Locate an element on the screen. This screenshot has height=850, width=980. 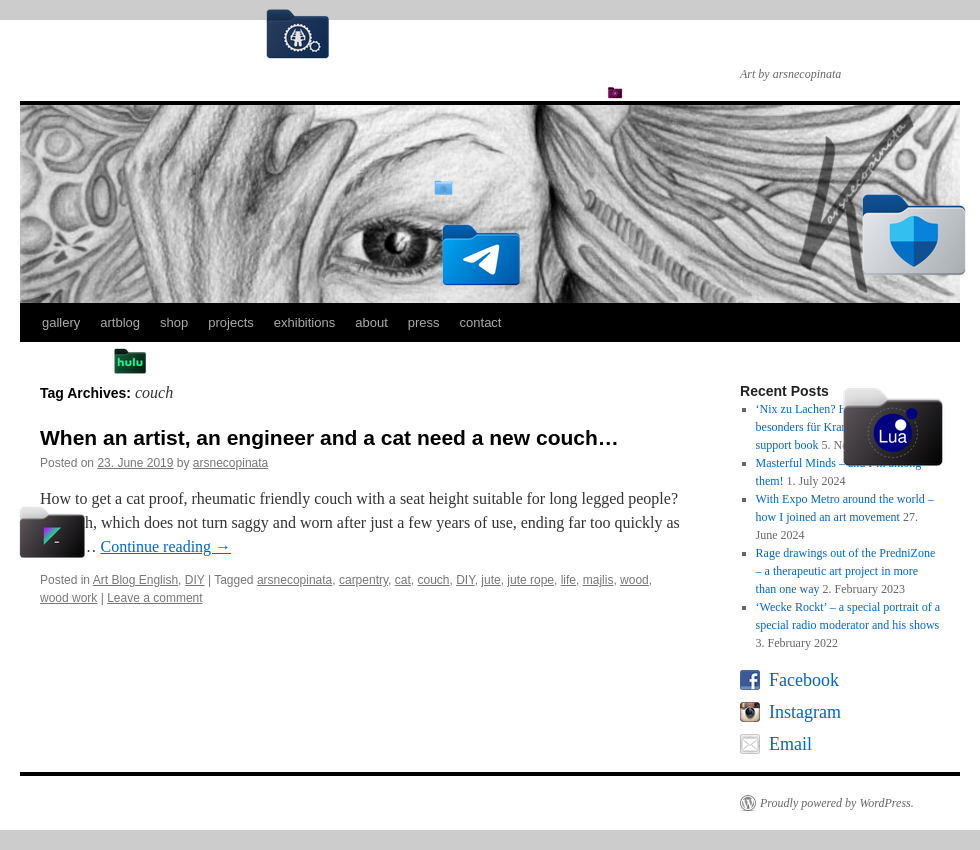
folder containing lua scripts or projects is located at coordinates (892, 429).